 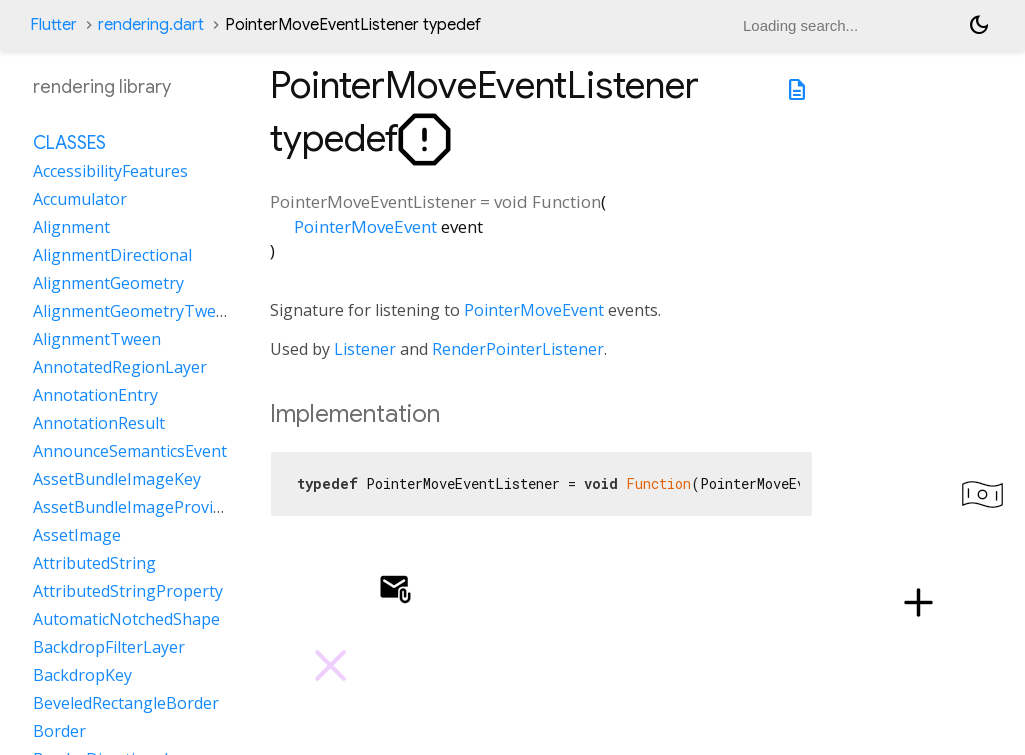 What do you see at coordinates (395, 589) in the screenshot?
I see `attach a file to your email` at bounding box center [395, 589].